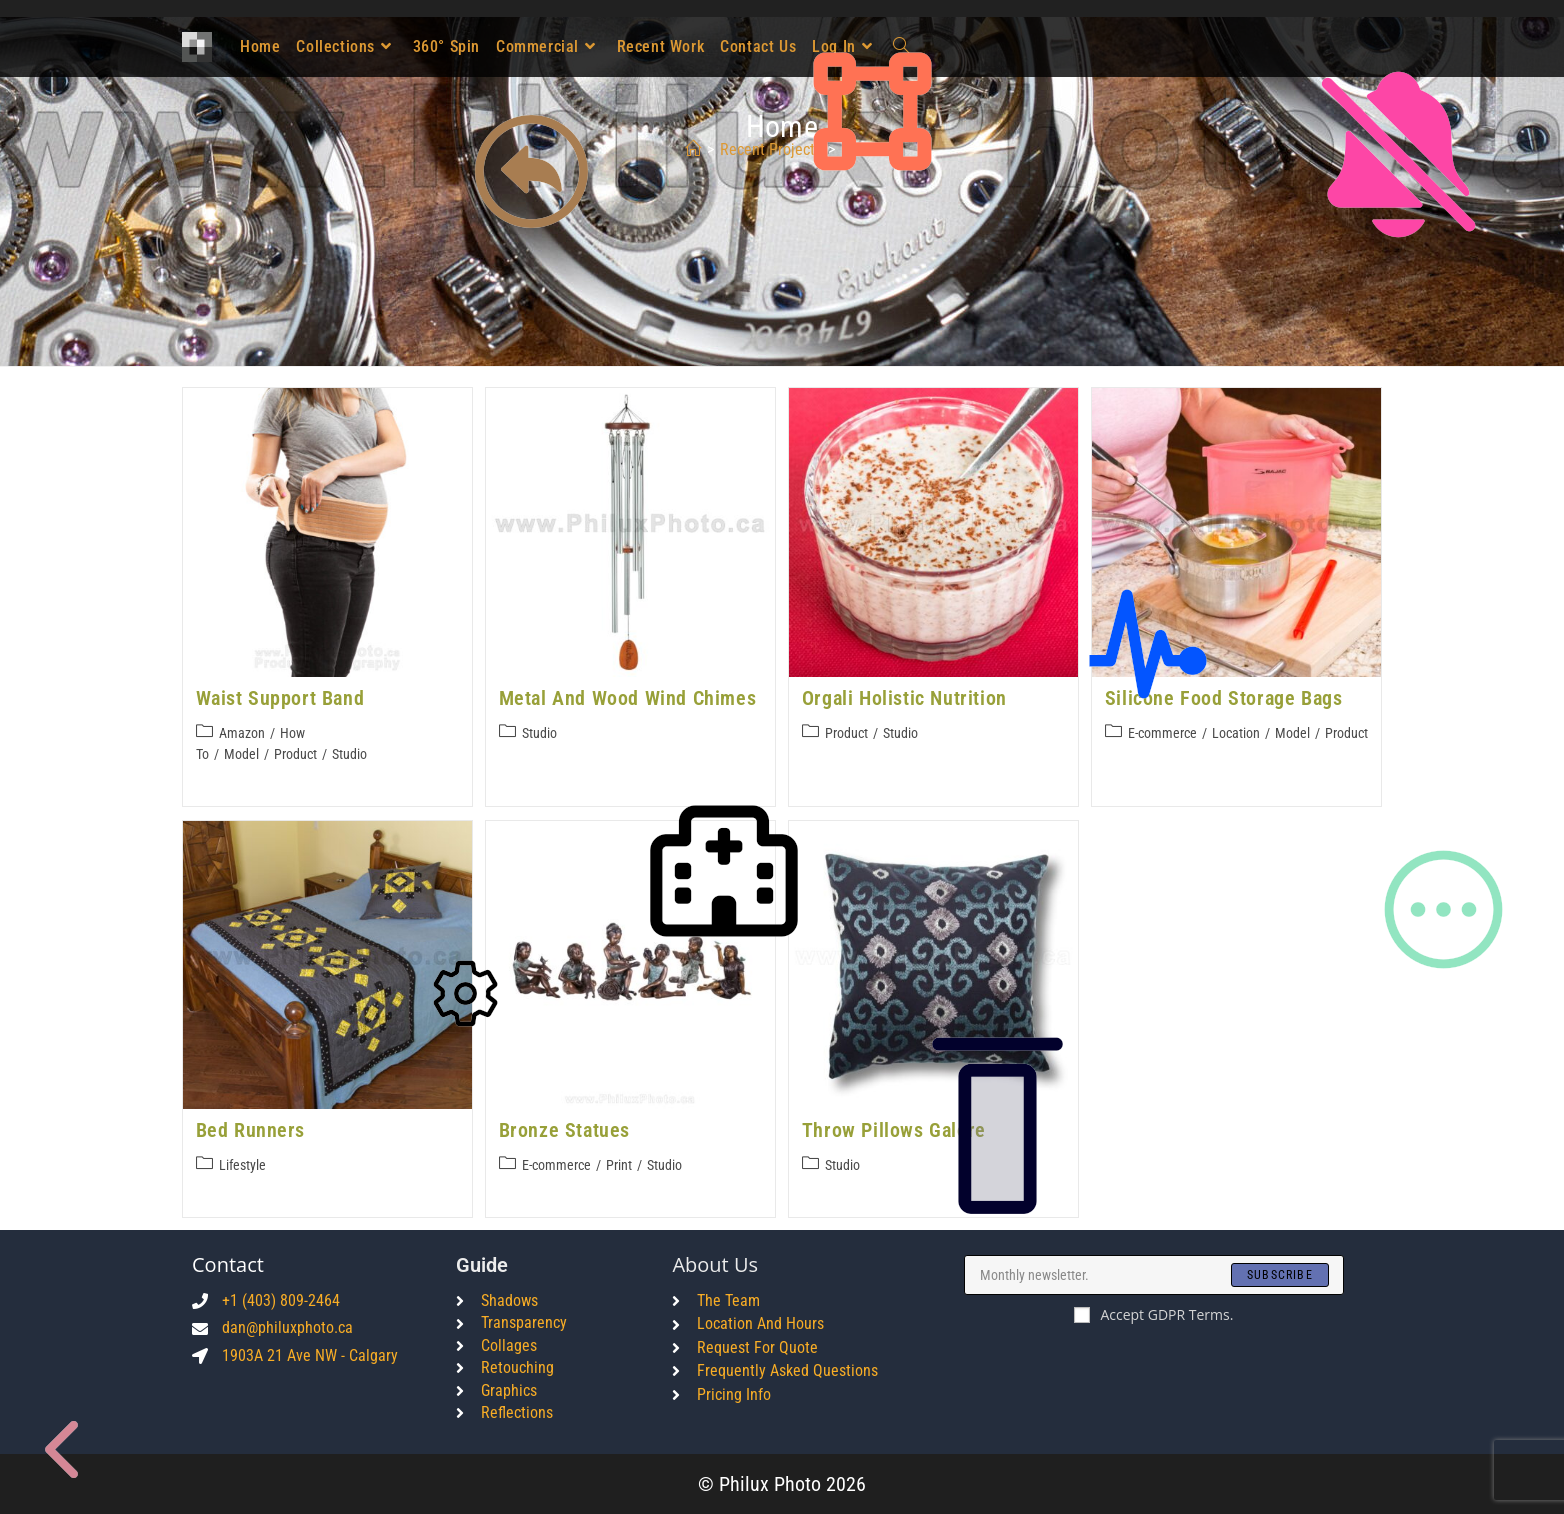  Describe the element at coordinates (997, 1122) in the screenshot. I see `align element to top edge` at that location.